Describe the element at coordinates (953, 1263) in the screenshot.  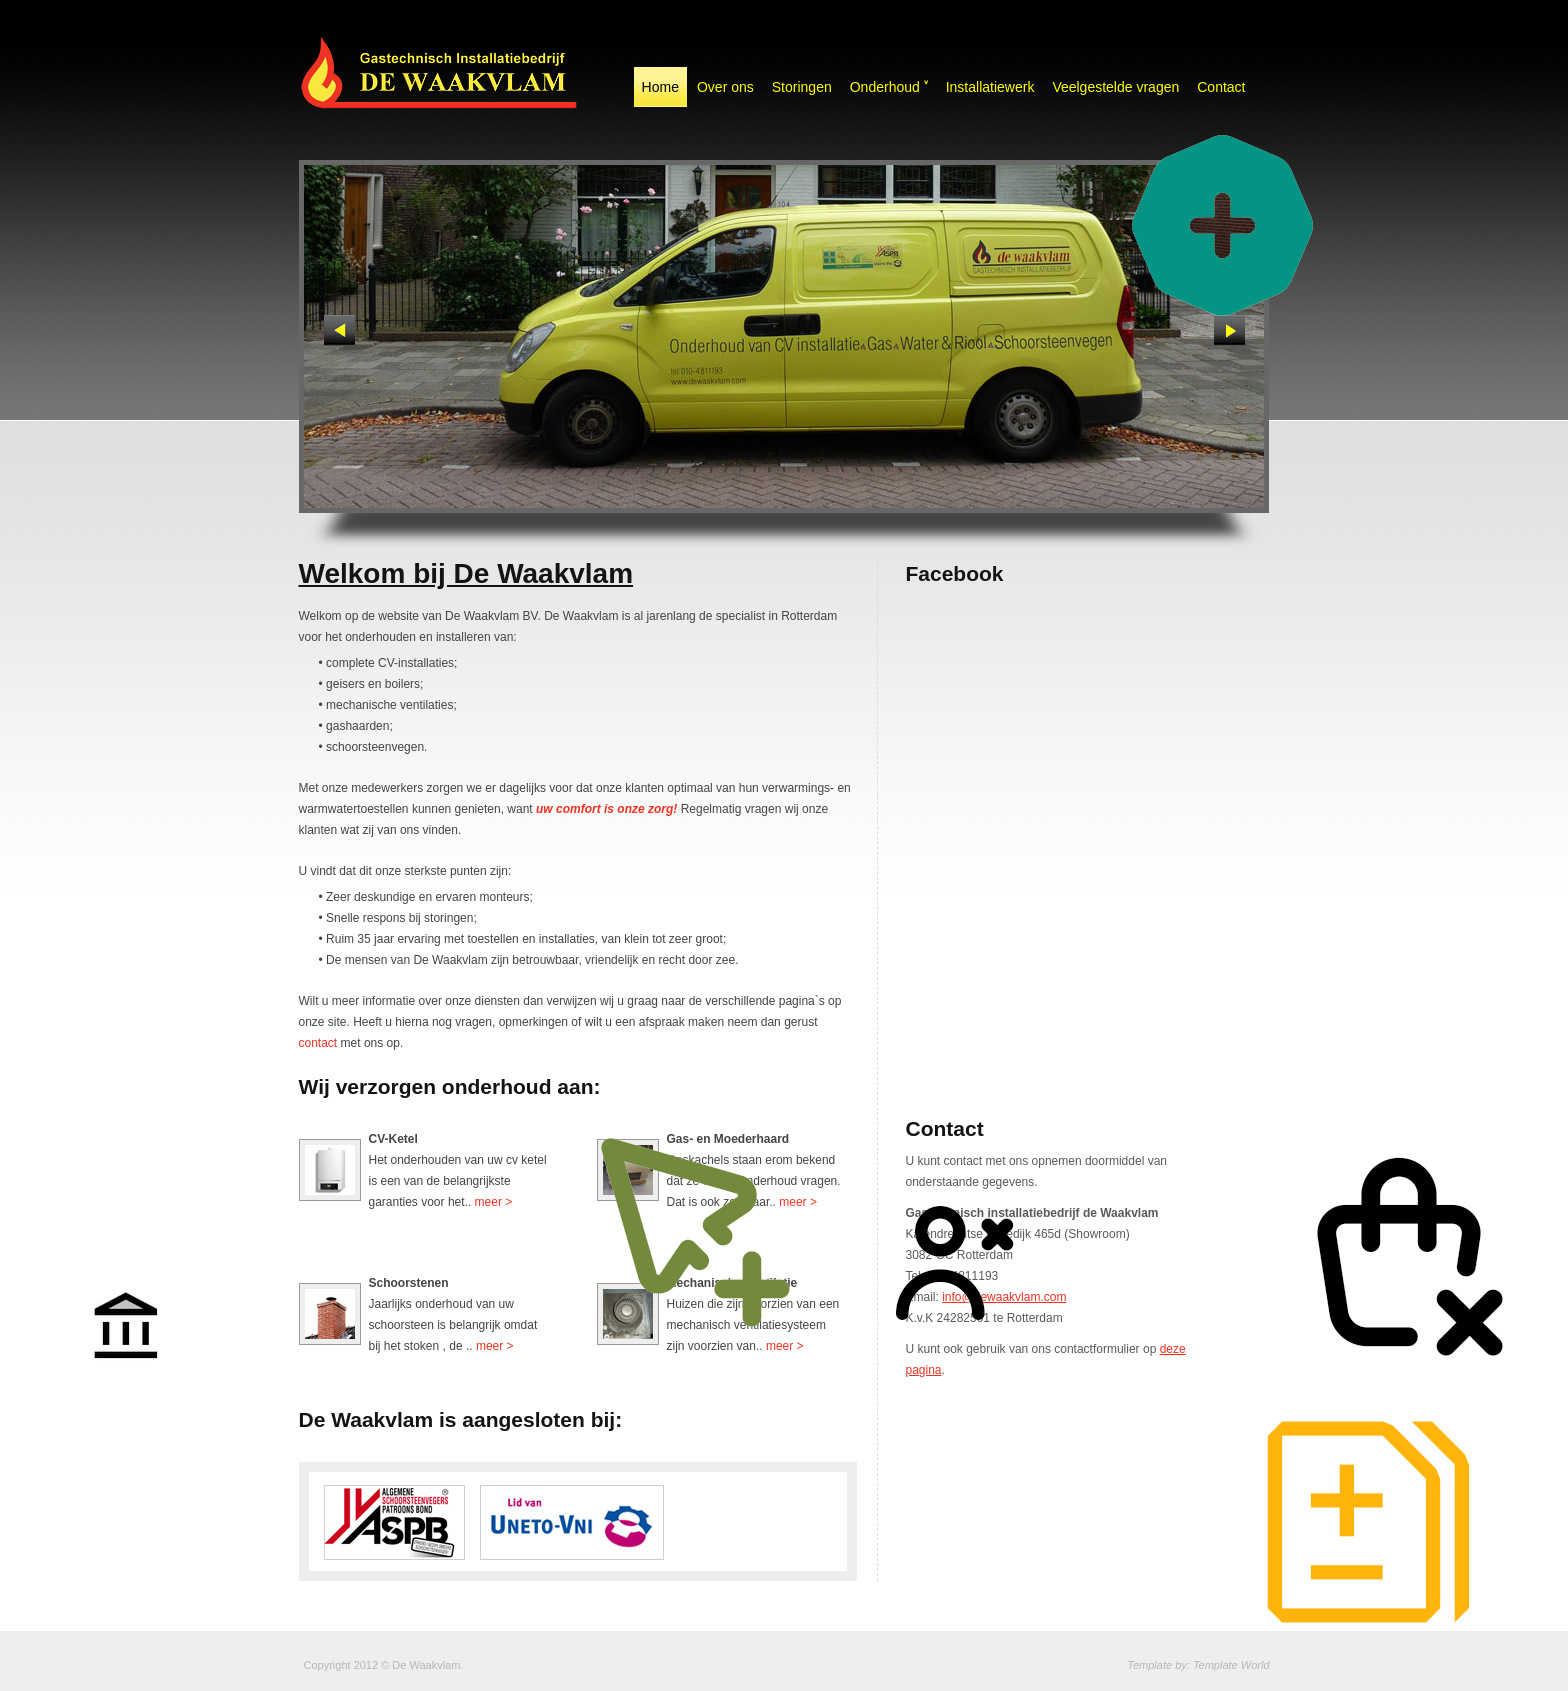
I see `remove a contact or user` at that location.